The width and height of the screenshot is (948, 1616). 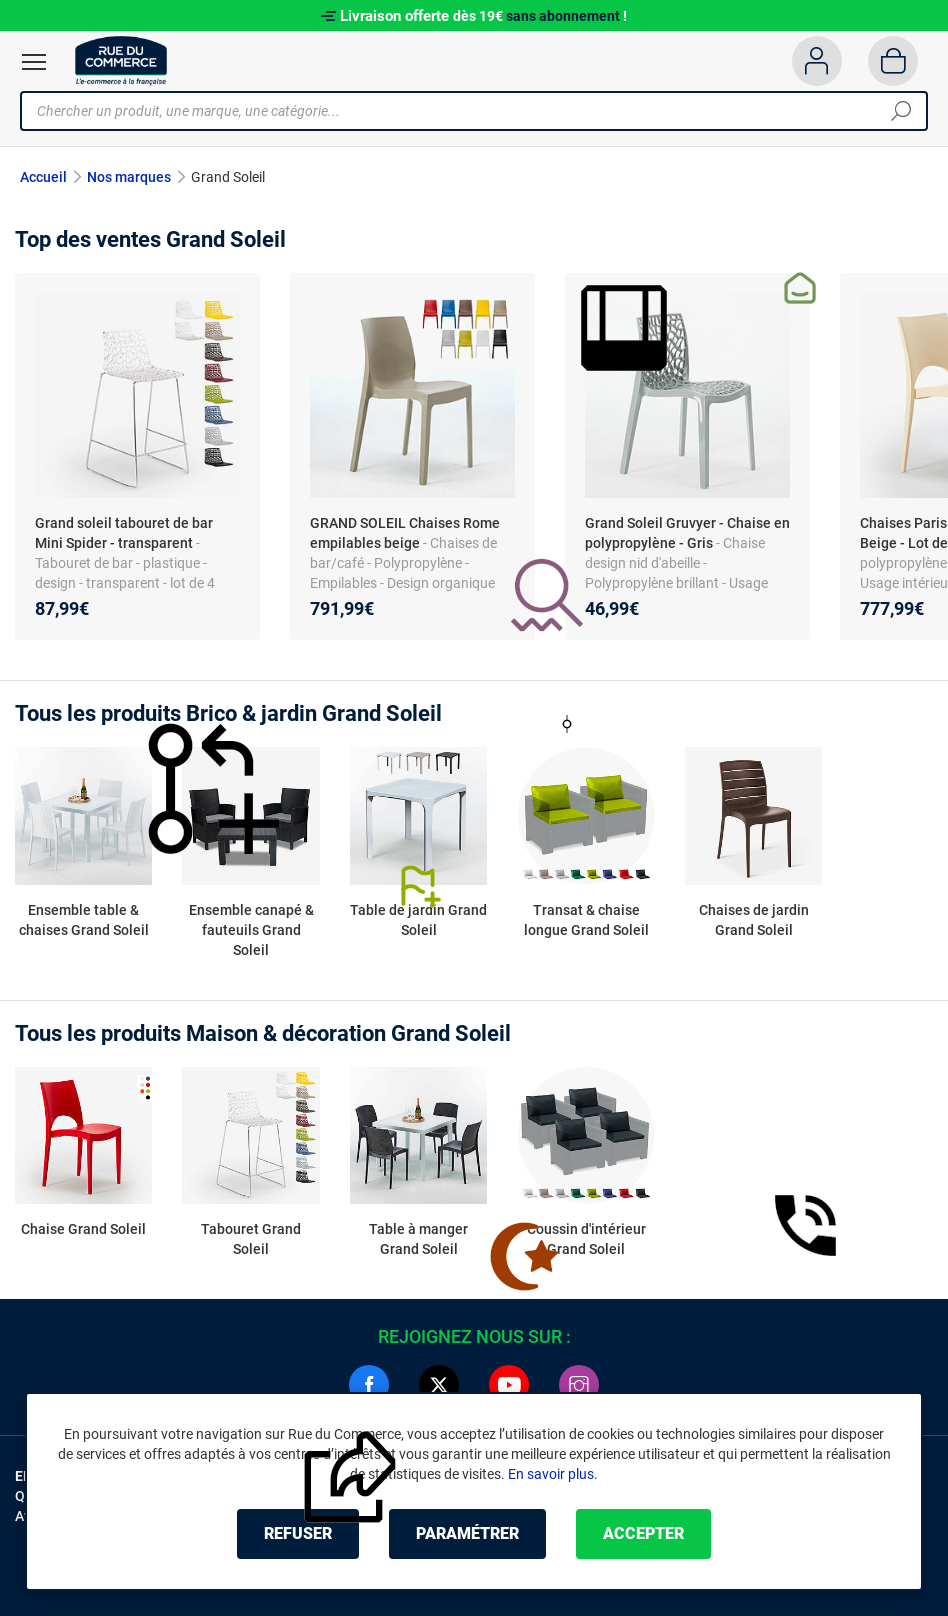 I want to click on access smart home controls, so click(x=800, y=288).